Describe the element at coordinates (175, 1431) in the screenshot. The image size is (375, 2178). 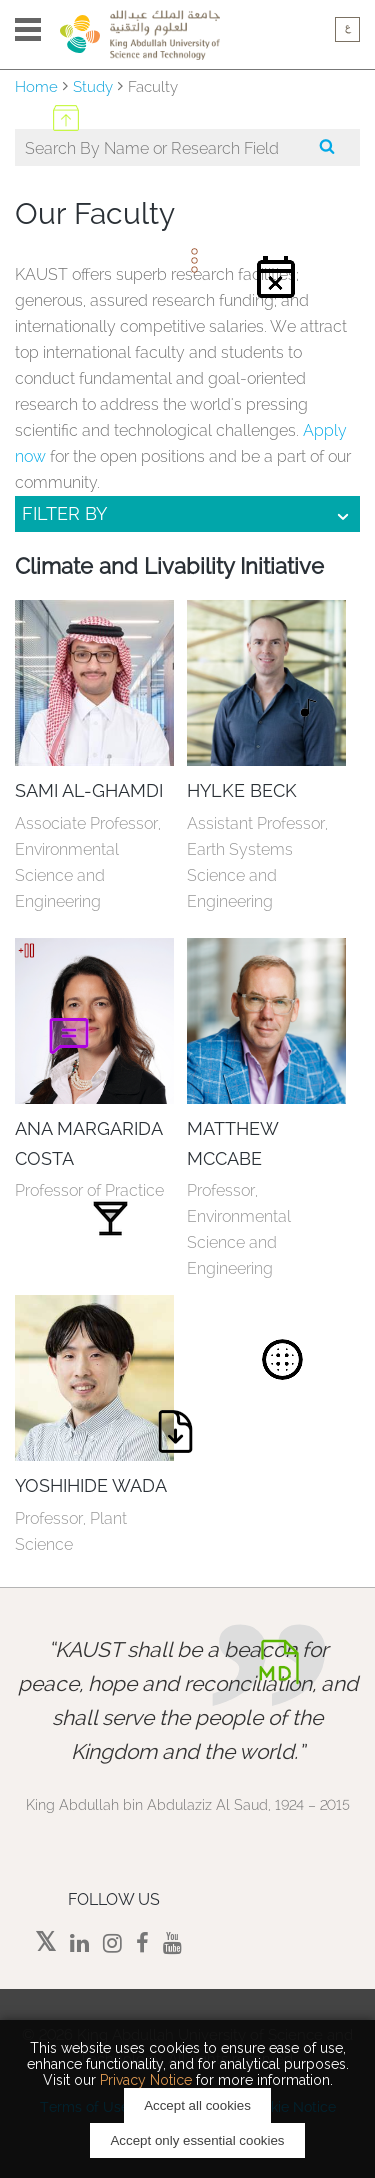
I see `download a document or file` at that location.